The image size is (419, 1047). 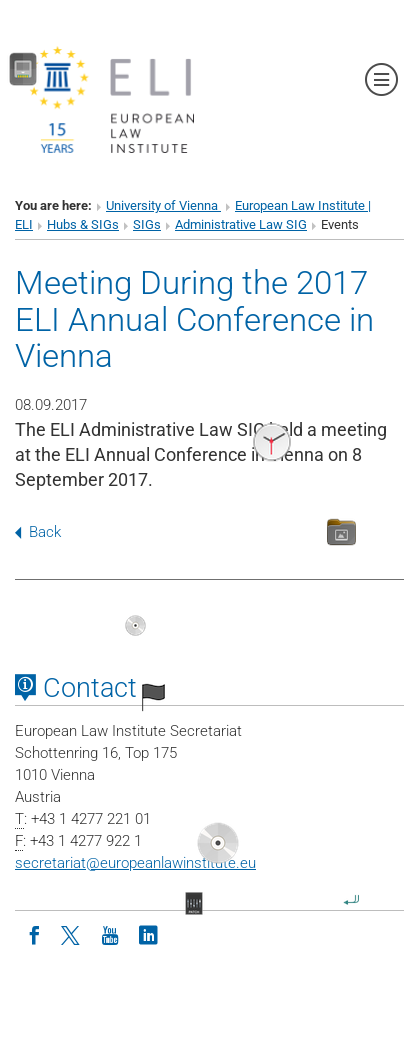 What do you see at coordinates (23, 69) in the screenshot?
I see `a sega genesis ROM file` at bounding box center [23, 69].